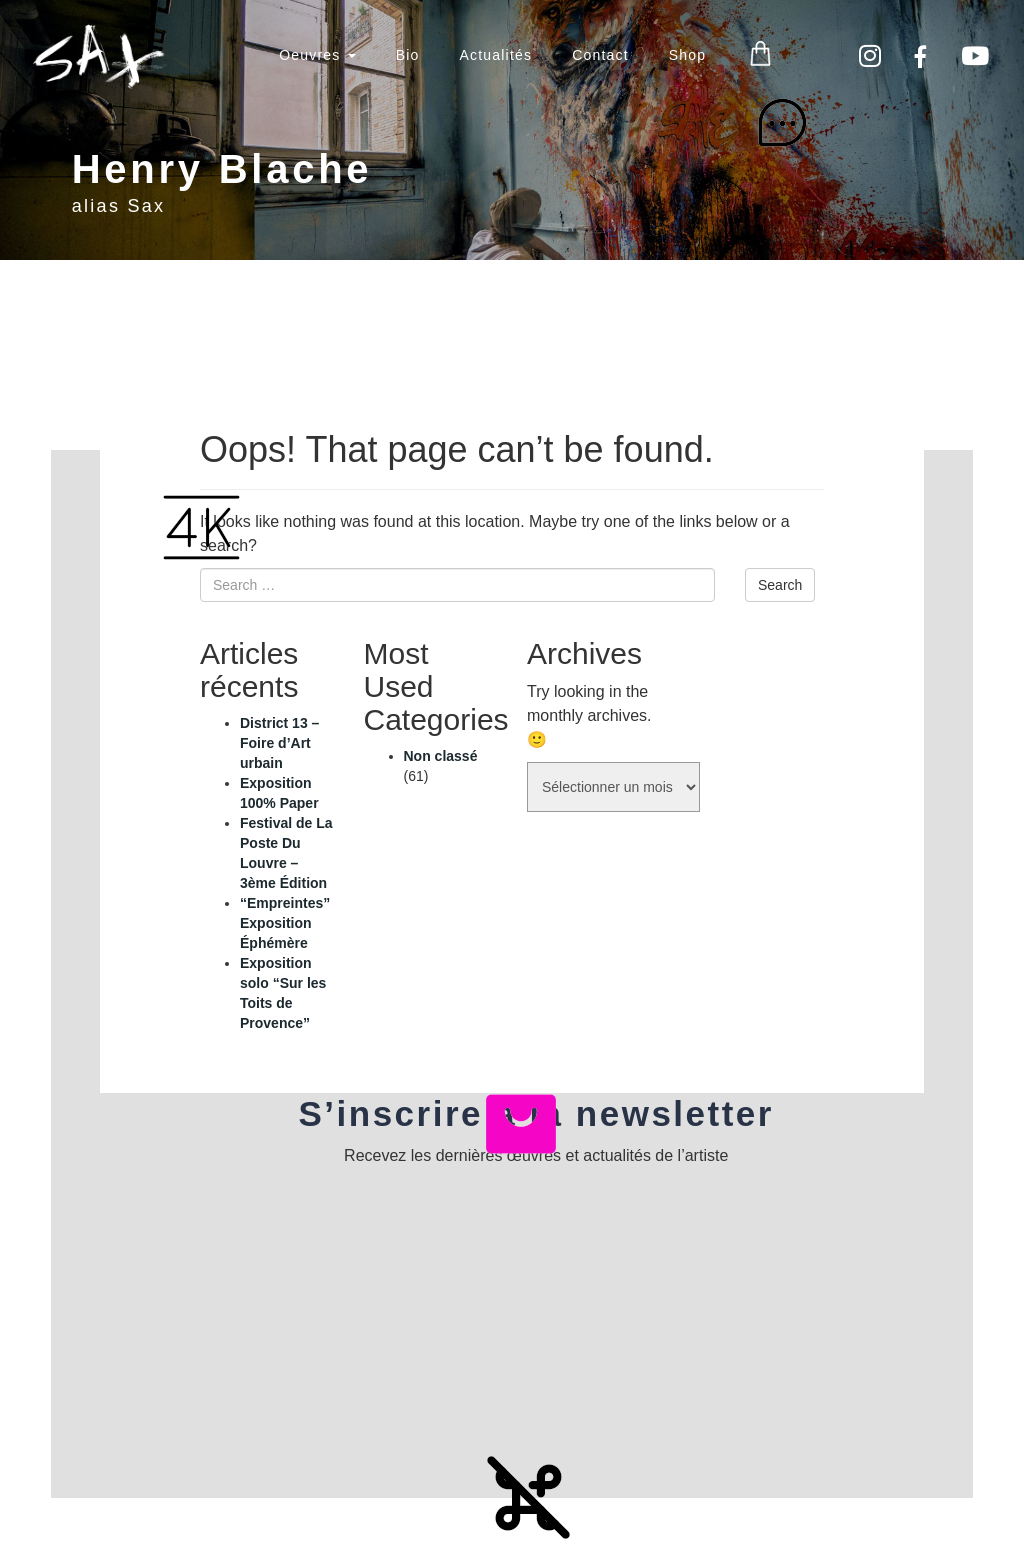  What do you see at coordinates (781, 123) in the screenshot?
I see `open chat or messaging` at bounding box center [781, 123].